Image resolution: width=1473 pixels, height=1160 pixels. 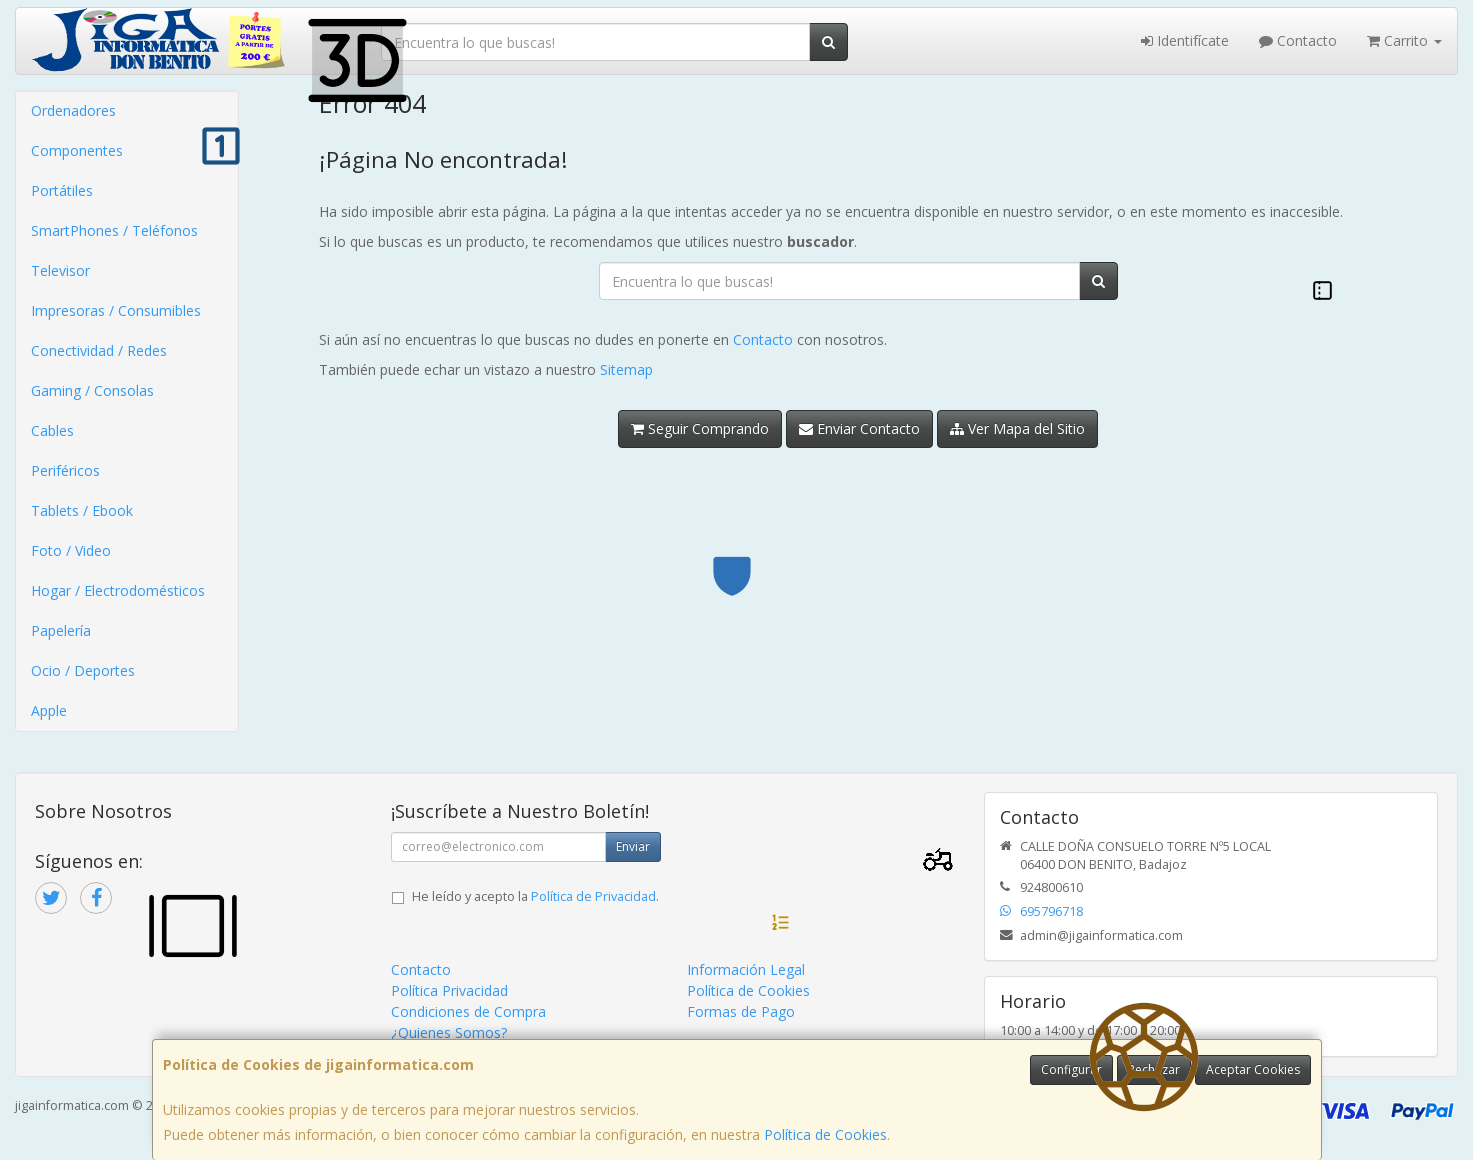 I want to click on switch to 3D view mode, so click(x=357, y=60).